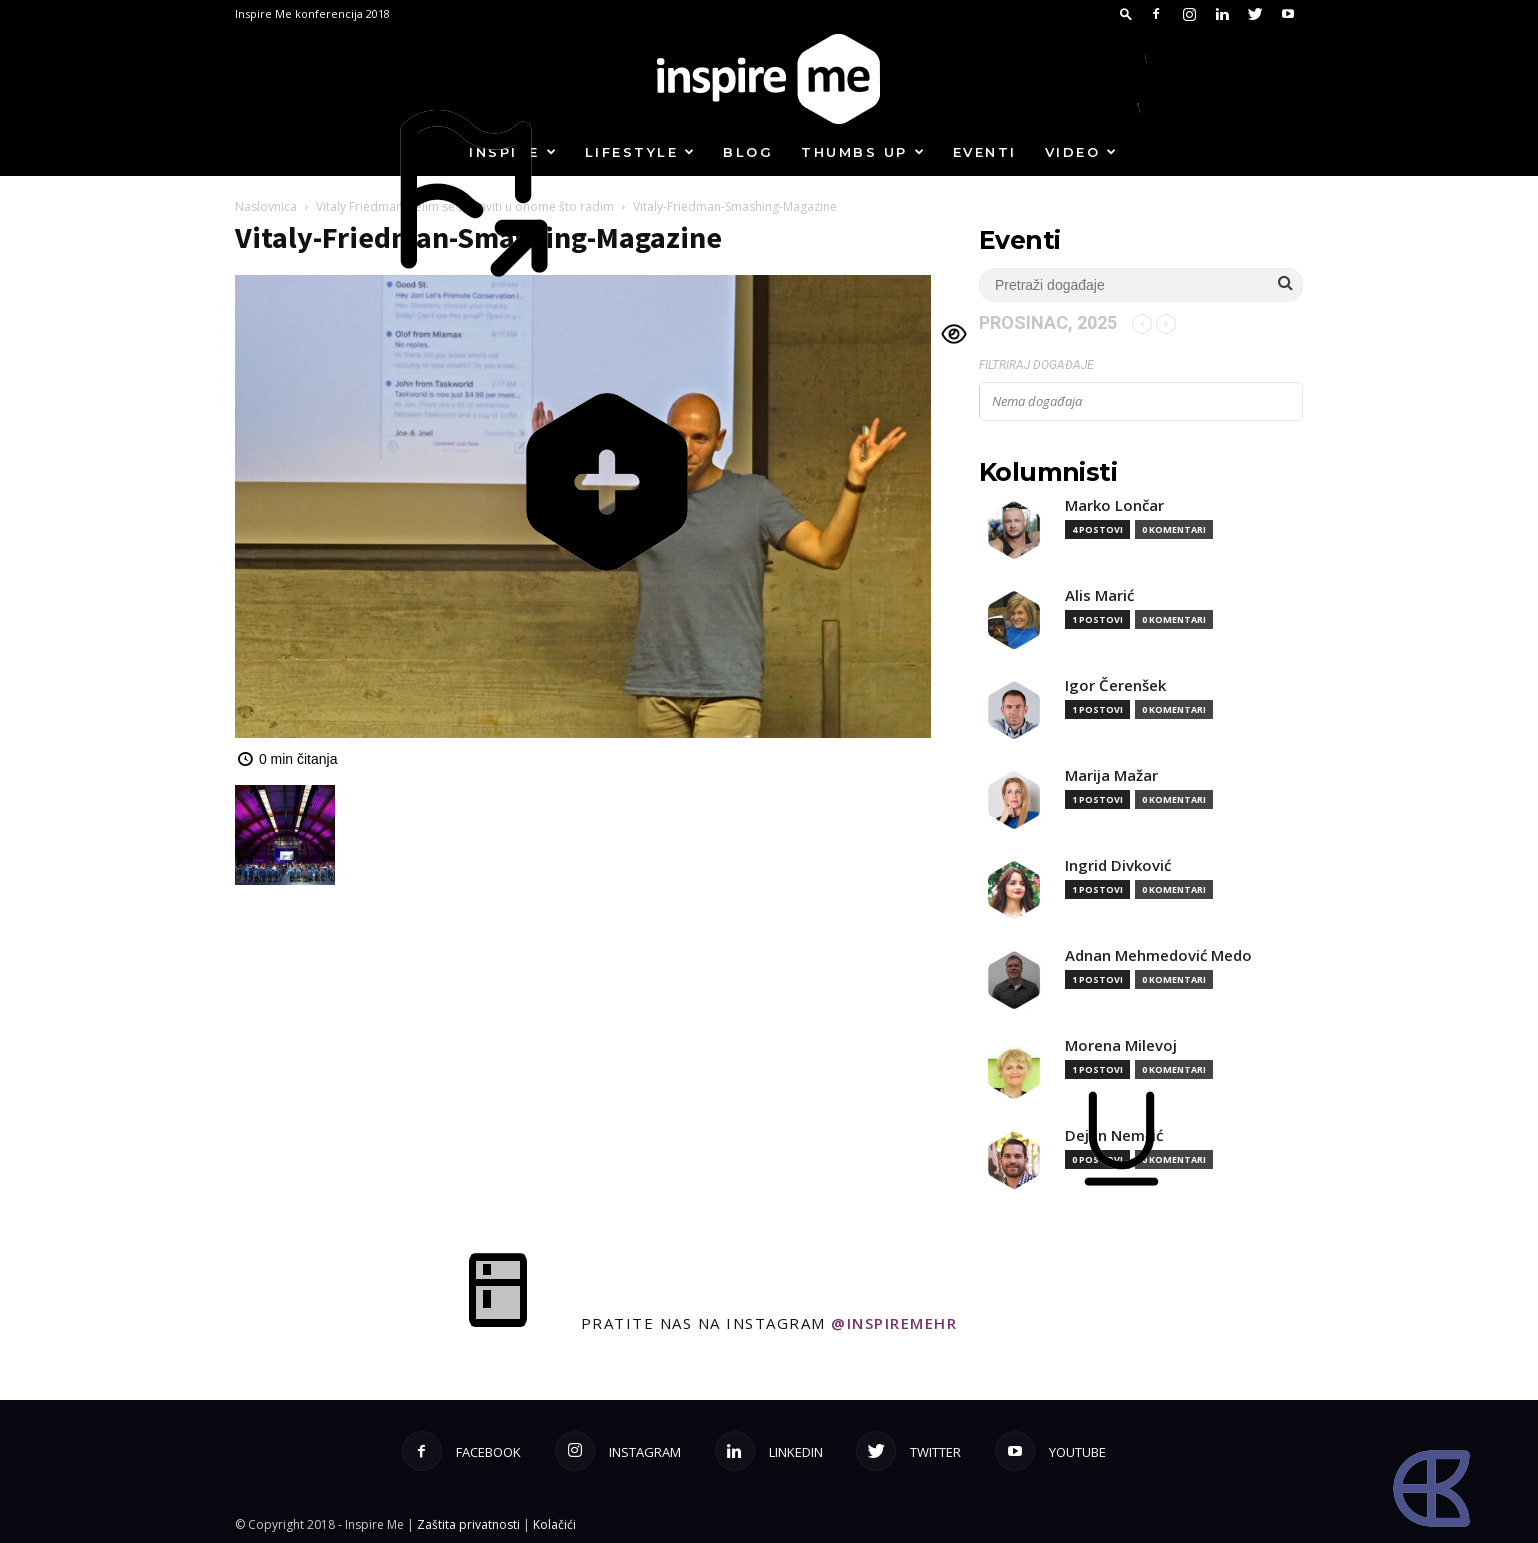  What do you see at coordinates (498, 1290) in the screenshot?
I see `access kitchen appliances or settings` at bounding box center [498, 1290].